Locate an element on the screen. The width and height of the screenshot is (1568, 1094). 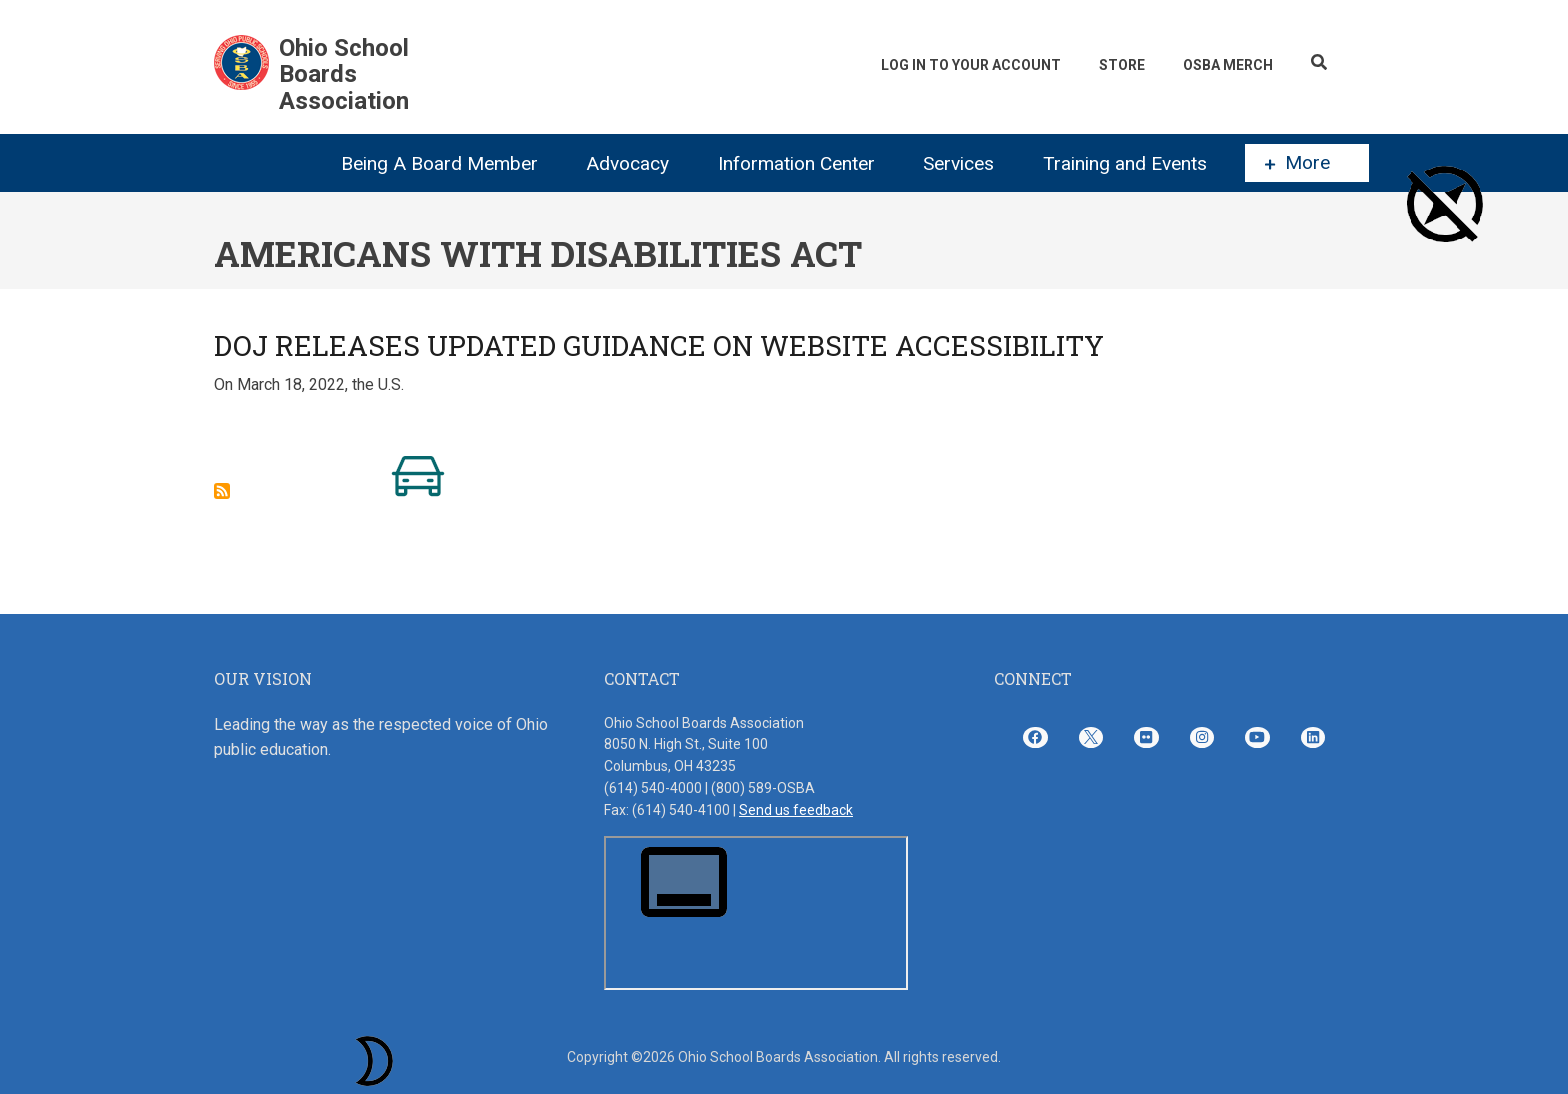
toggle dark mode or night theme is located at coordinates (373, 1061).